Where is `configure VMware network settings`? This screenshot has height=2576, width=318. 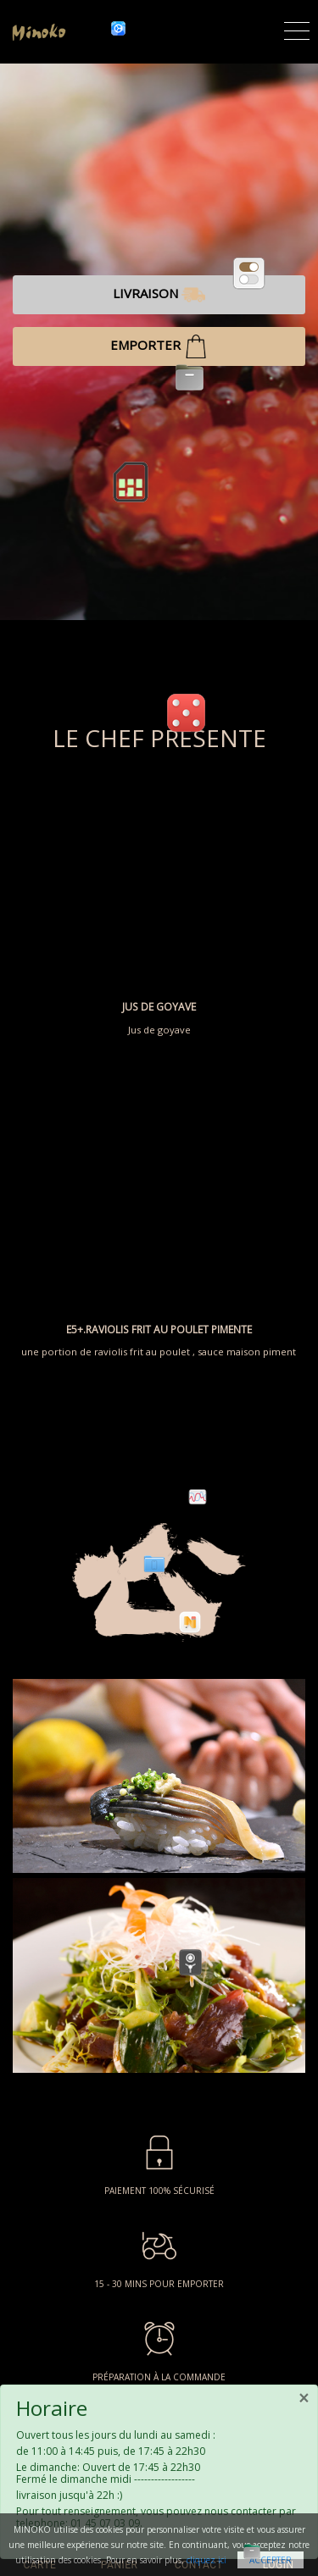
configure VMware network settings is located at coordinates (118, 28).